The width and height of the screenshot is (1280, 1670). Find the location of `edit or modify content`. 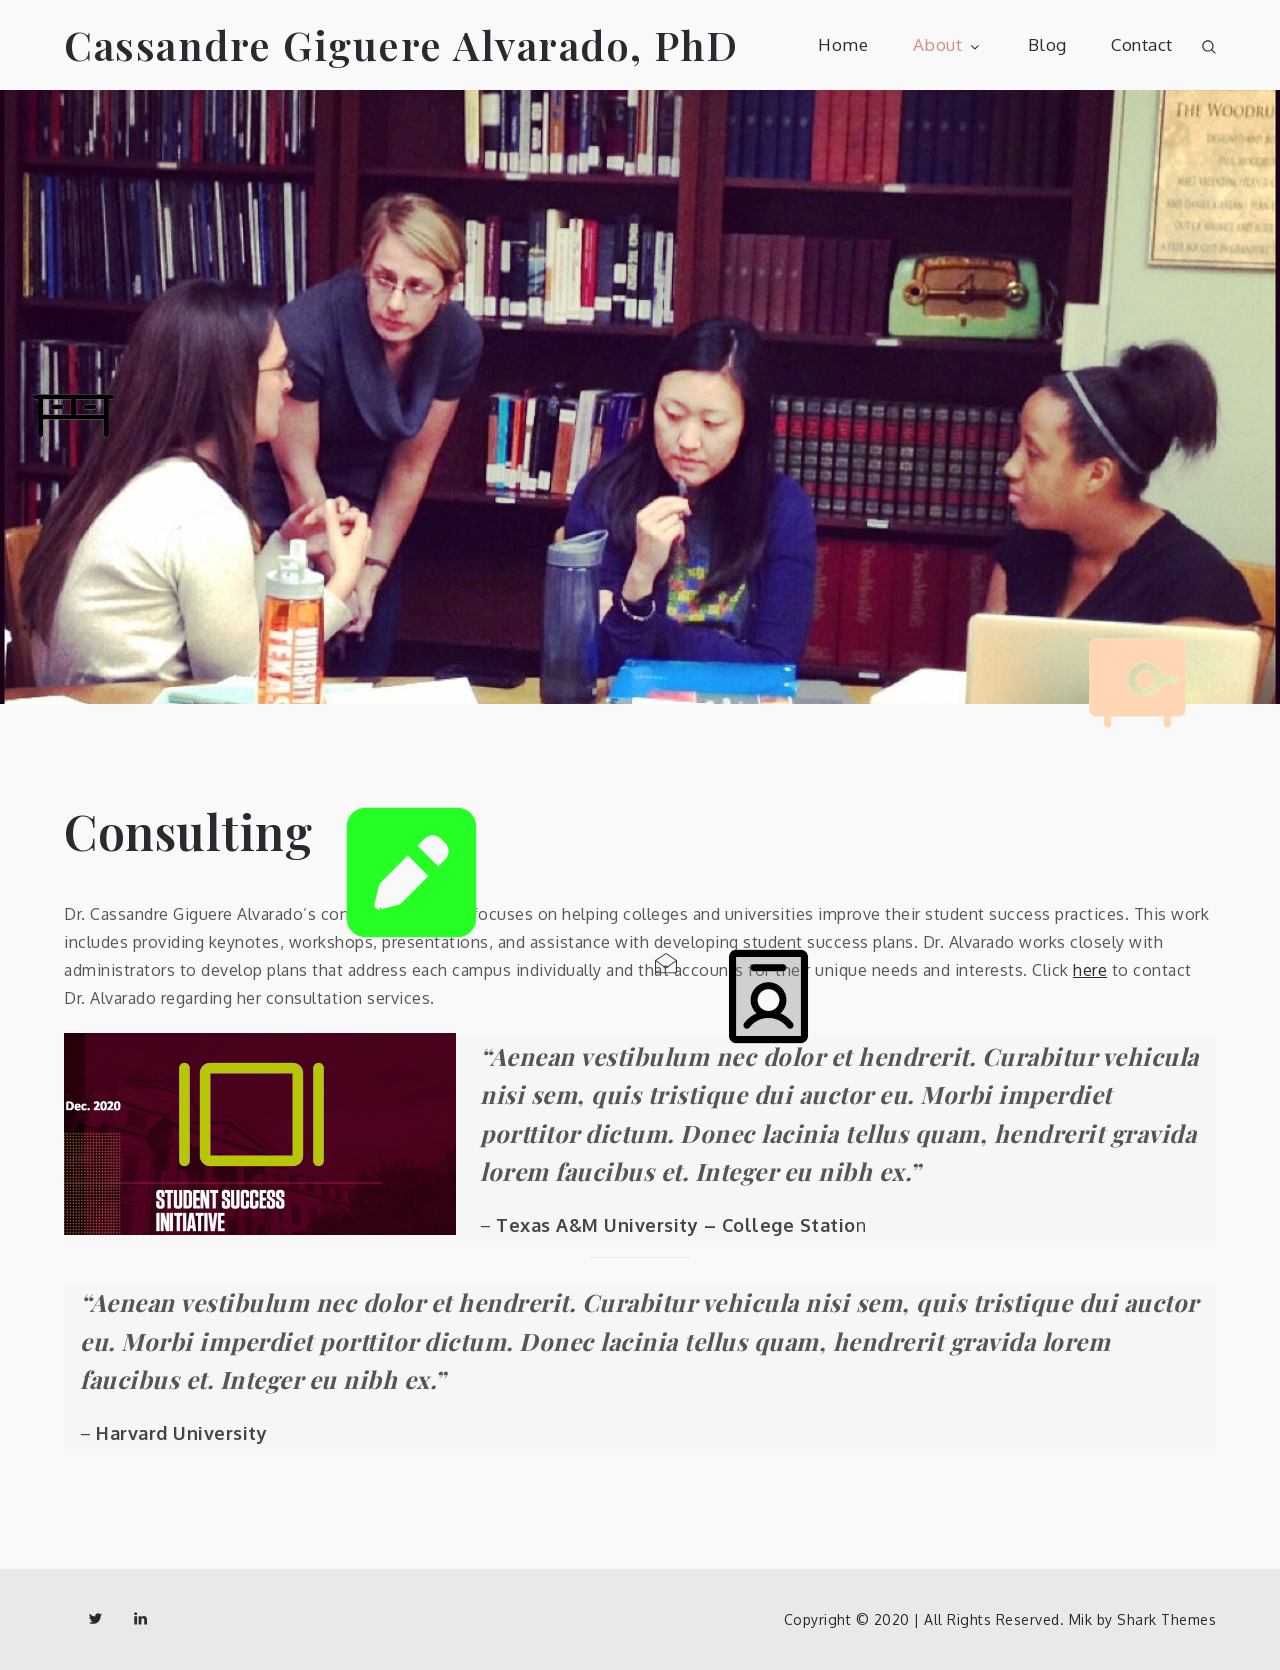

edit or modify content is located at coordinates (411, 872).